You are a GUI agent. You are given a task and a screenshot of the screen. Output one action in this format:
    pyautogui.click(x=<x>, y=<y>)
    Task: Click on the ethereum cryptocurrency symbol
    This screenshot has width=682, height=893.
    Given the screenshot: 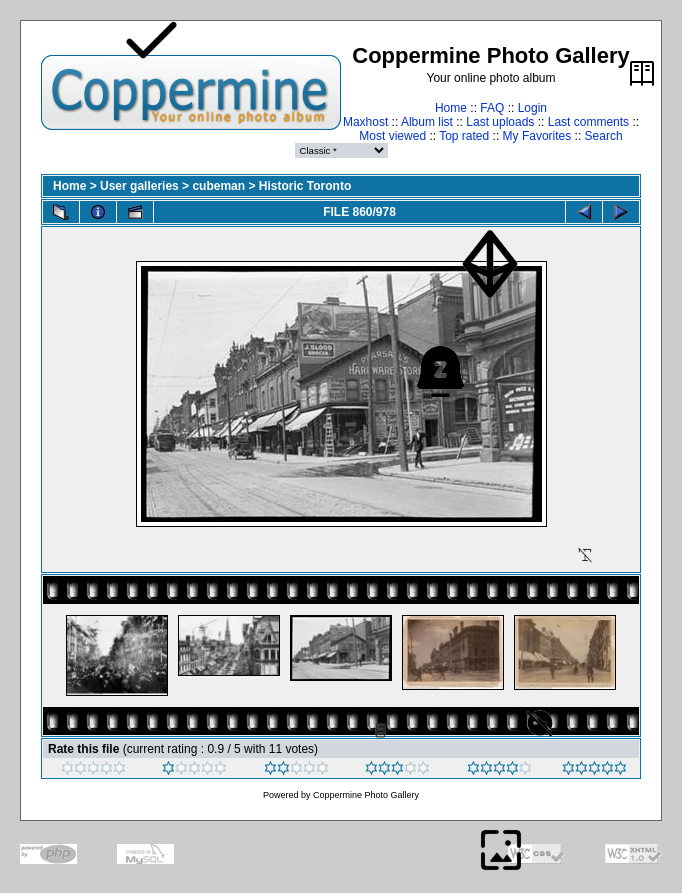 What is the action you would take?
    pyautogui.click(x=490, y=264)
    